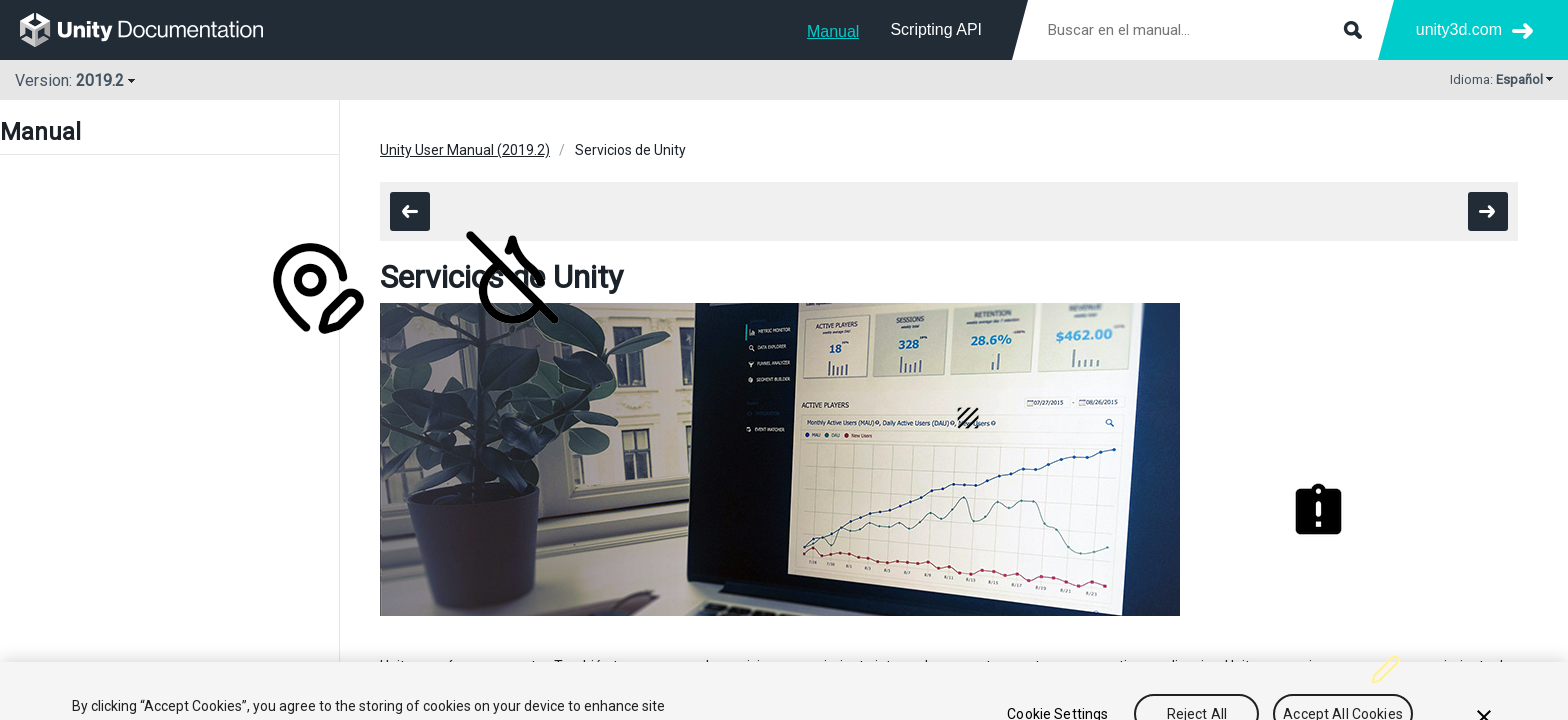 The height and width of the screenshot is (720, 1568). Describe the element at coordinates (512, 277) in the screenshot. I see `disable water or liquid detection` at that location.